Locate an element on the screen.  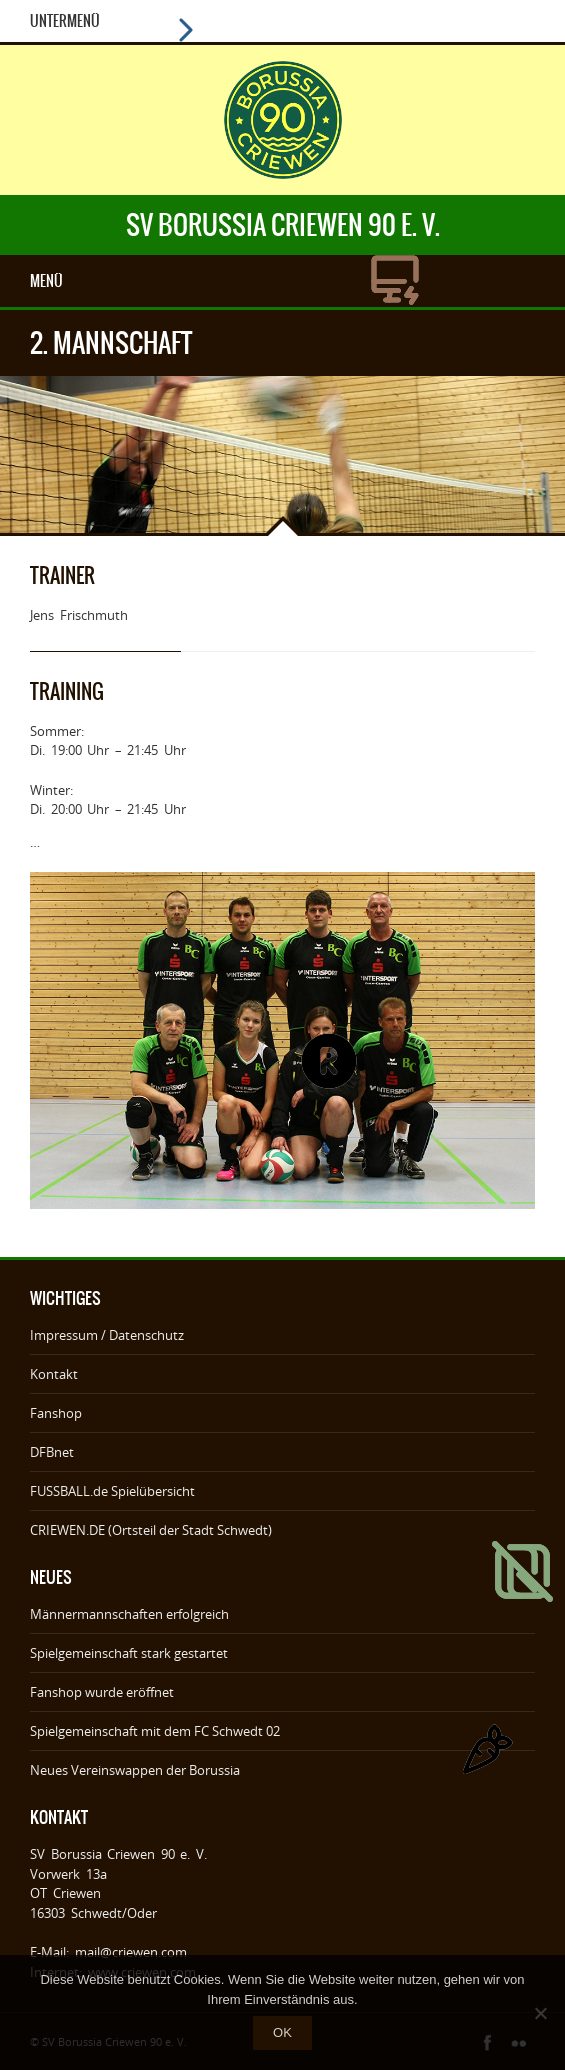
nfc is currently disabled is located at coordinates (522, 1571).